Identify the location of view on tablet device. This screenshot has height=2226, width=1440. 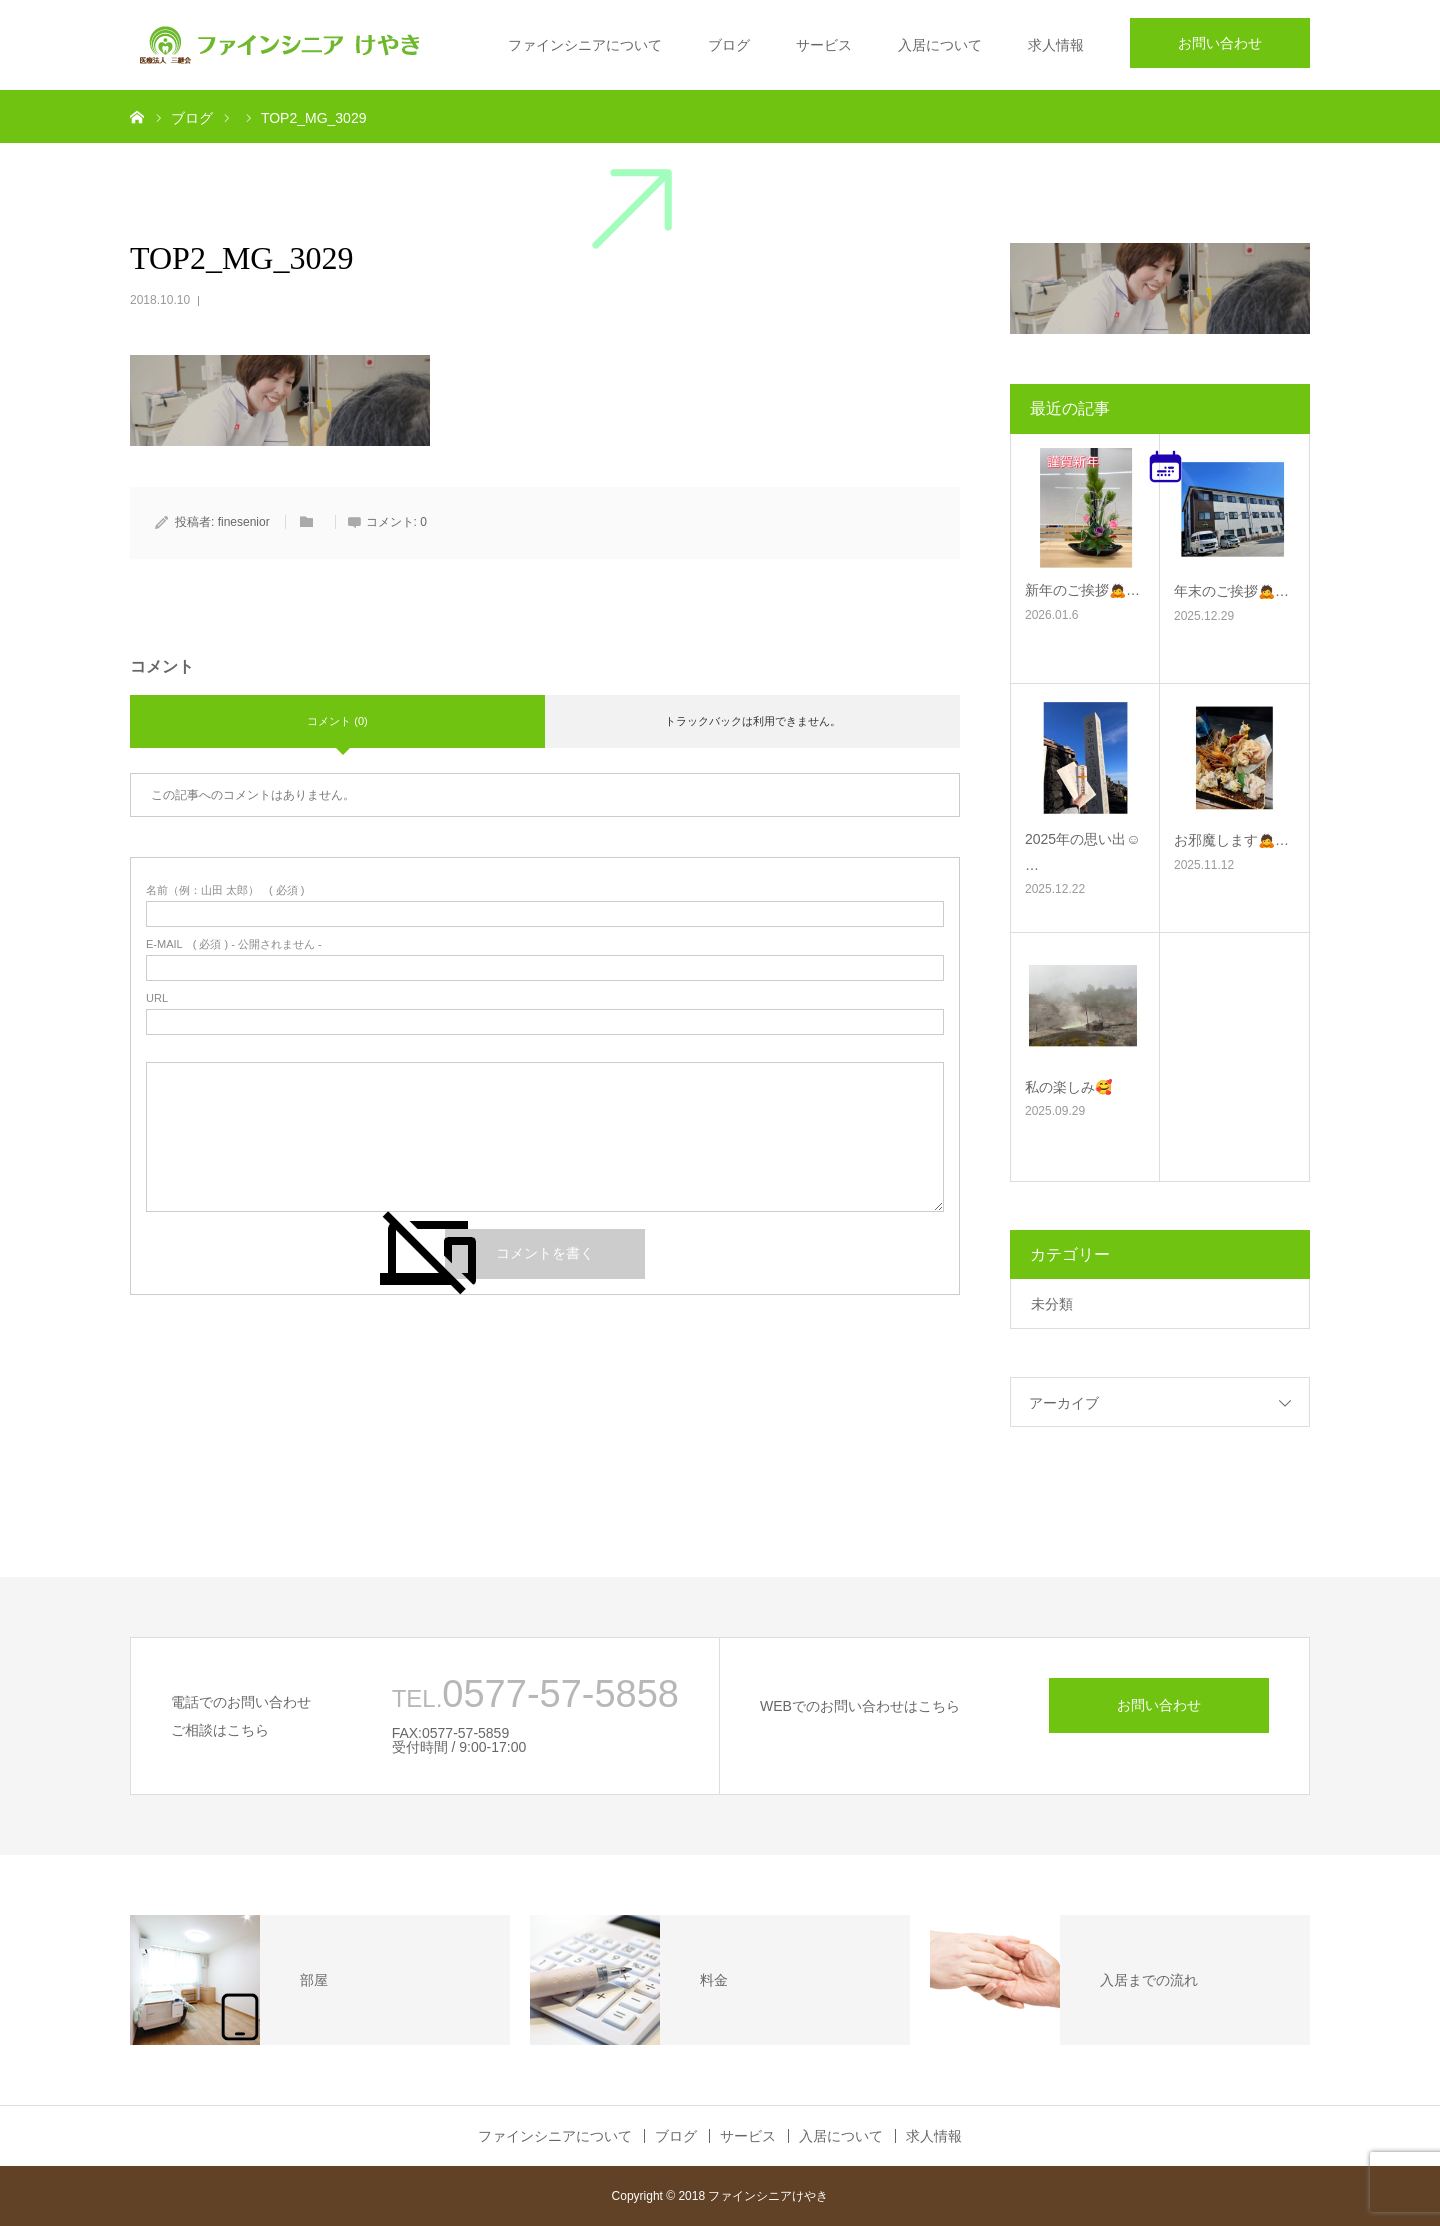
(240, 2017).